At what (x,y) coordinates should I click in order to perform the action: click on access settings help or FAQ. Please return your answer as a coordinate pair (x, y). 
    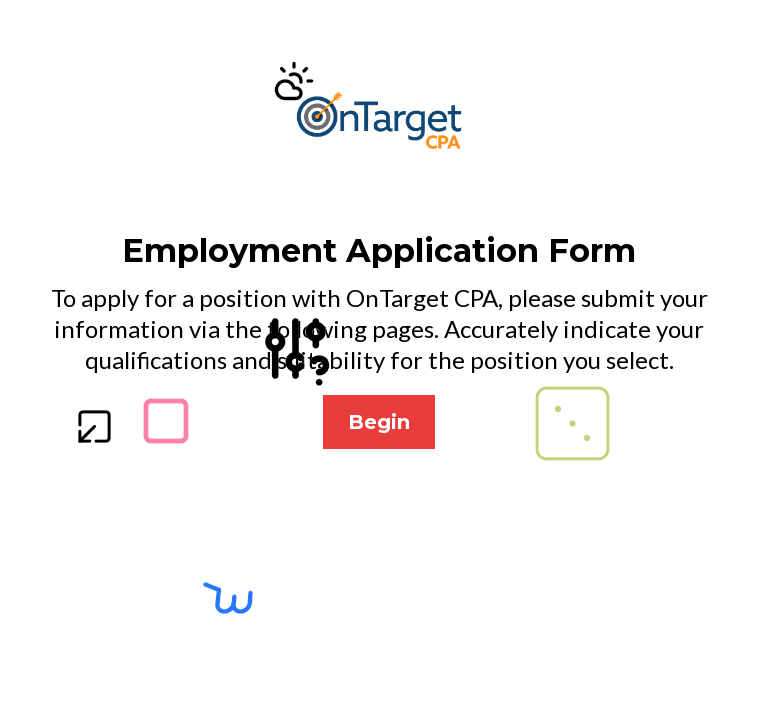
    Looking at the image, I should click on (295, 348).